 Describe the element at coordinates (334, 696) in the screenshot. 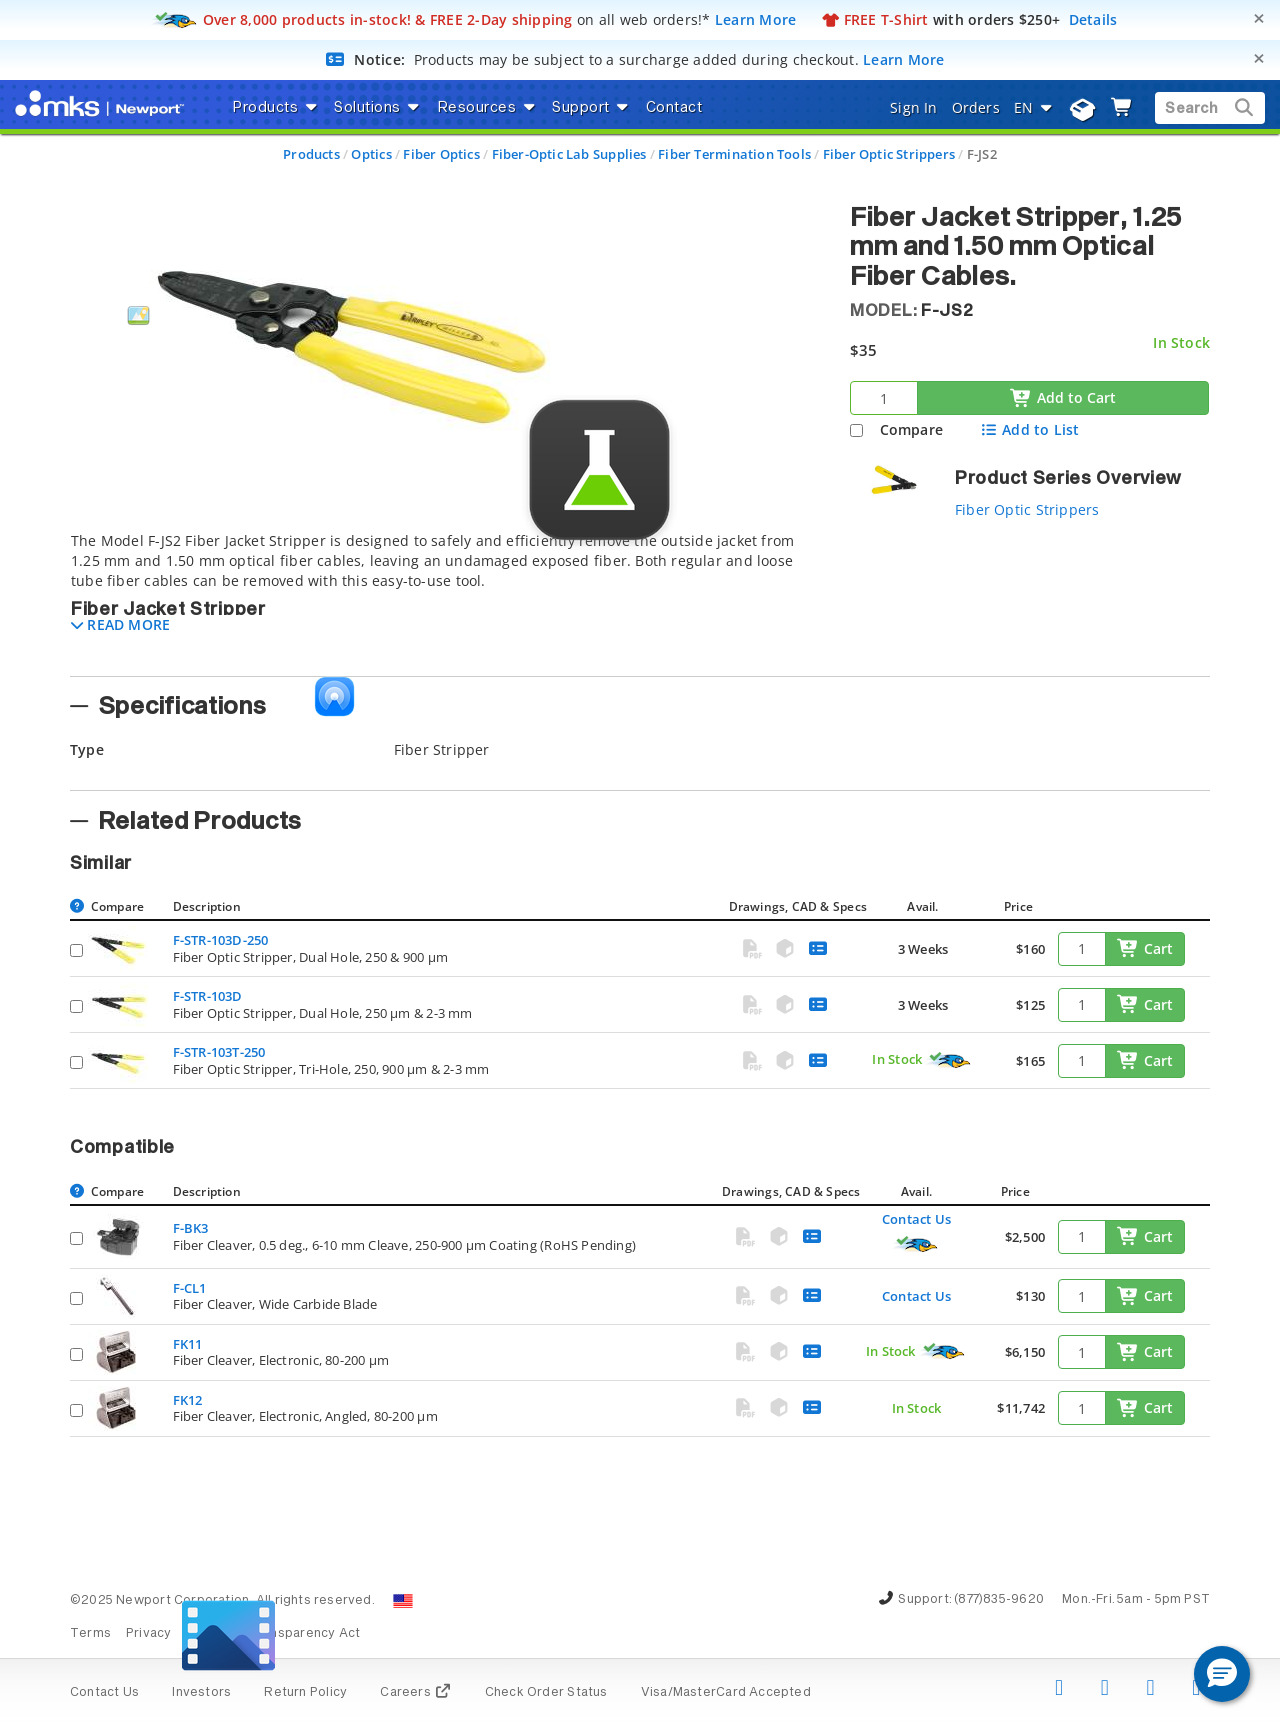

I see `open airdrop to share files with nearby devices` at that location.